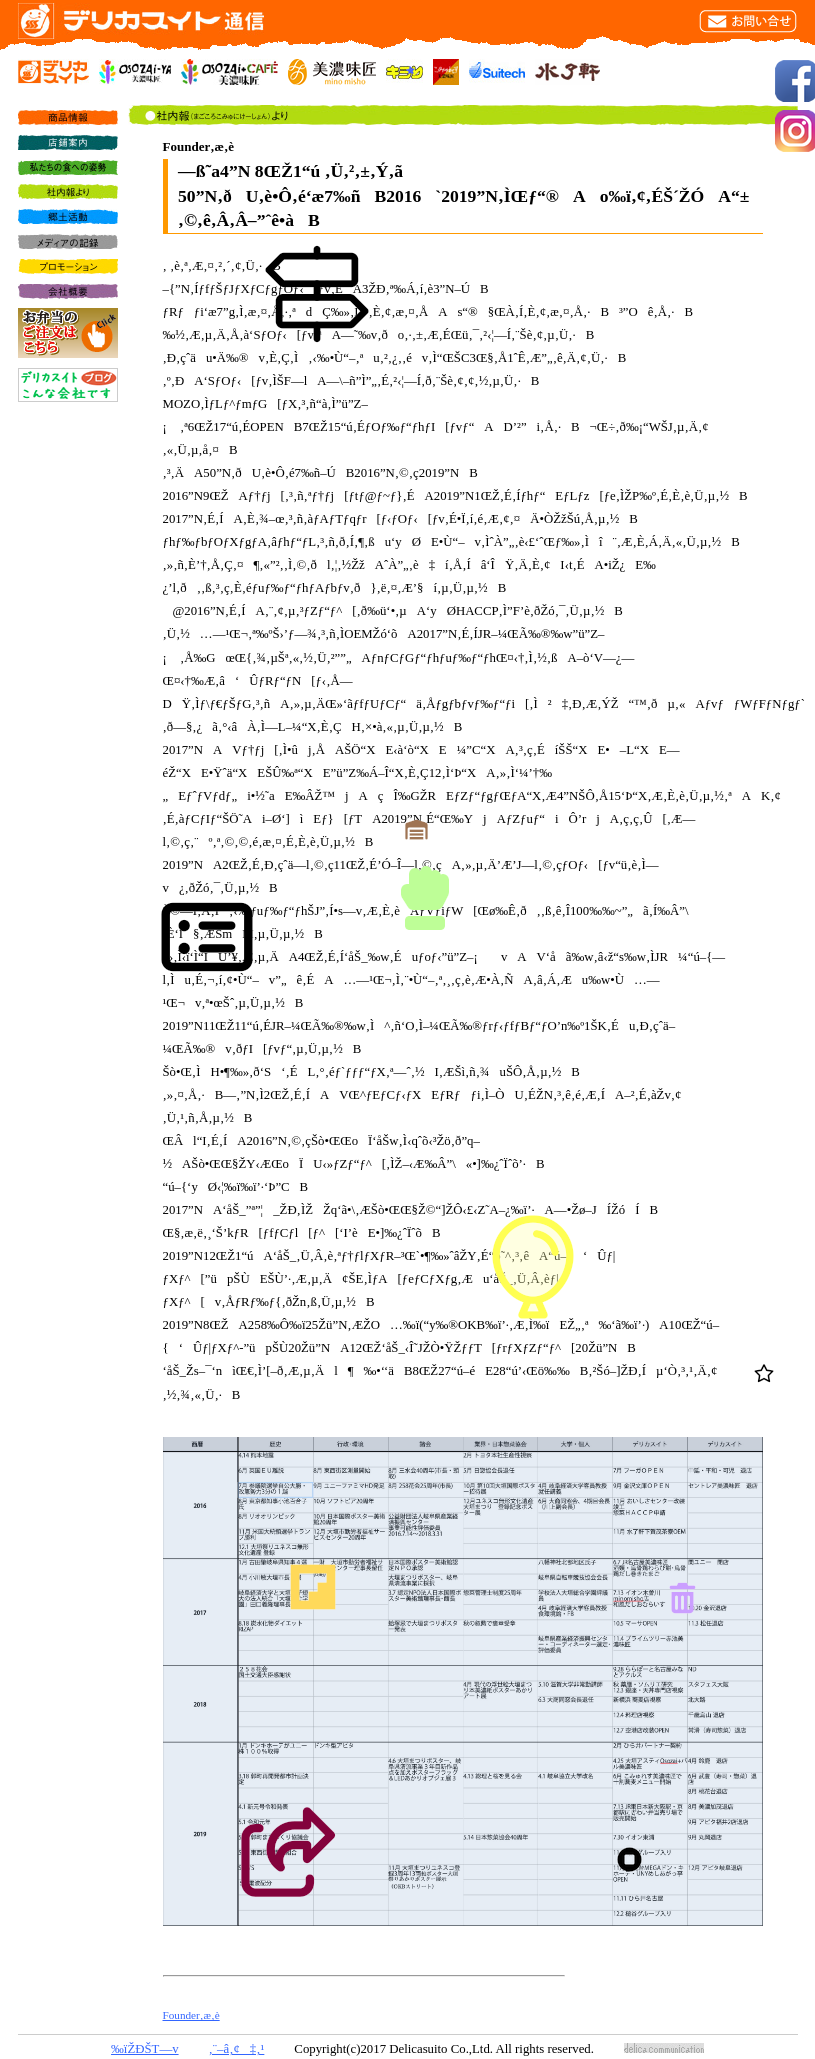  What do you see at coordinates (207, 937) in the screenshot?
I see `view list items or menu options` at bounding box center [207, 937].